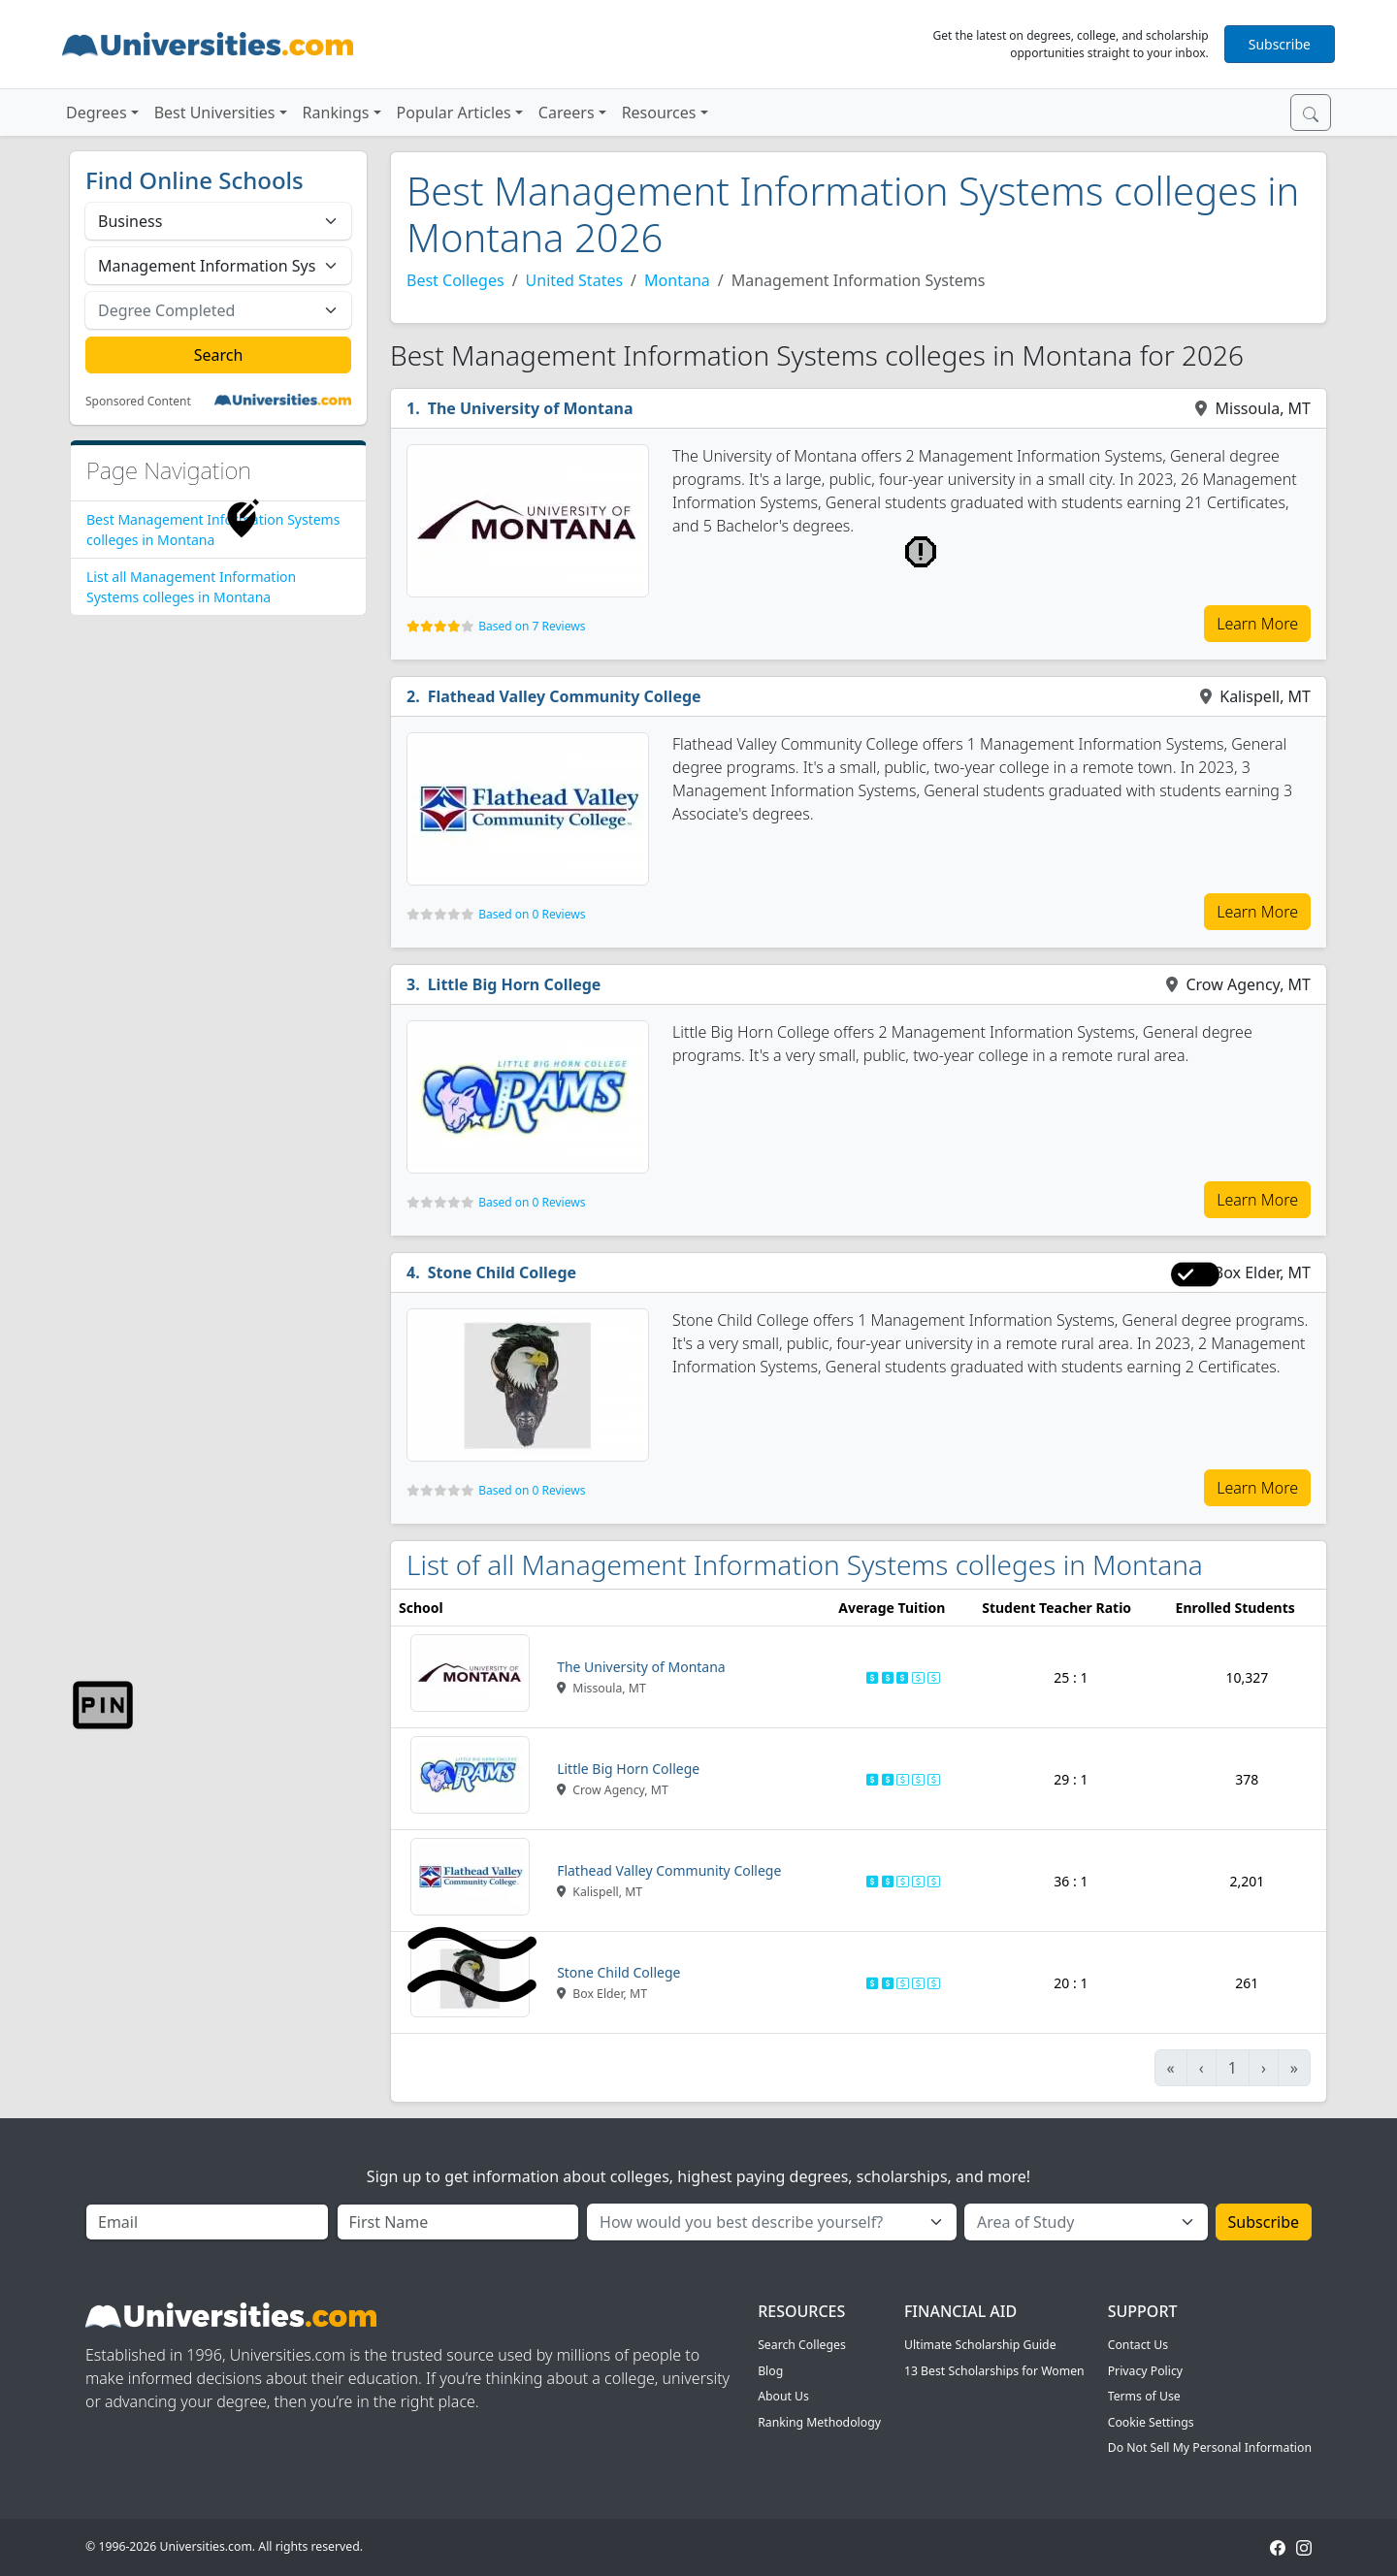  I want to click on indicates approximate or estimated value, so click(471, 1964).